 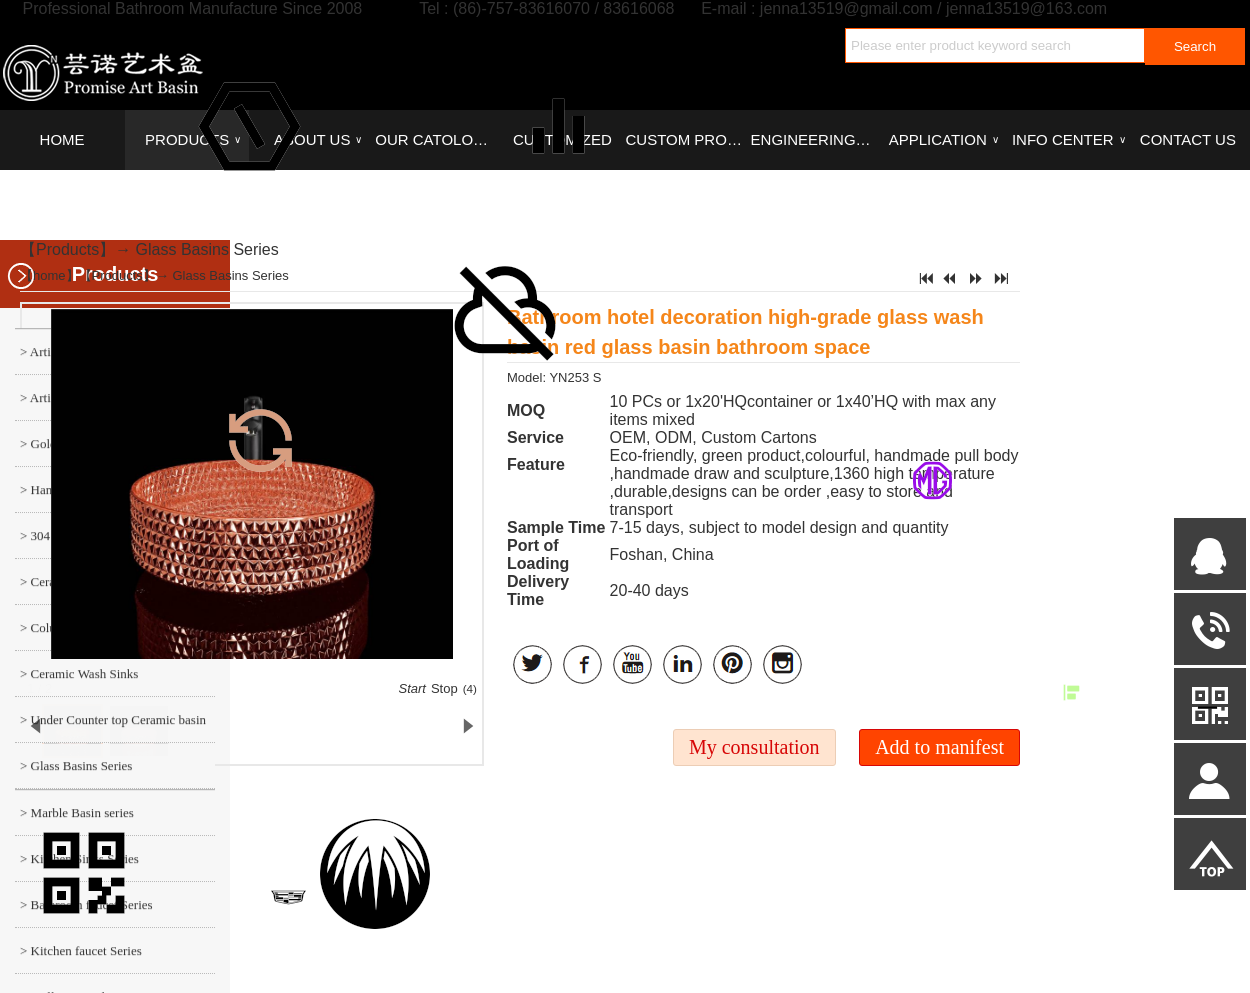 I want to click on access system settings, so click(x=249, y=126).